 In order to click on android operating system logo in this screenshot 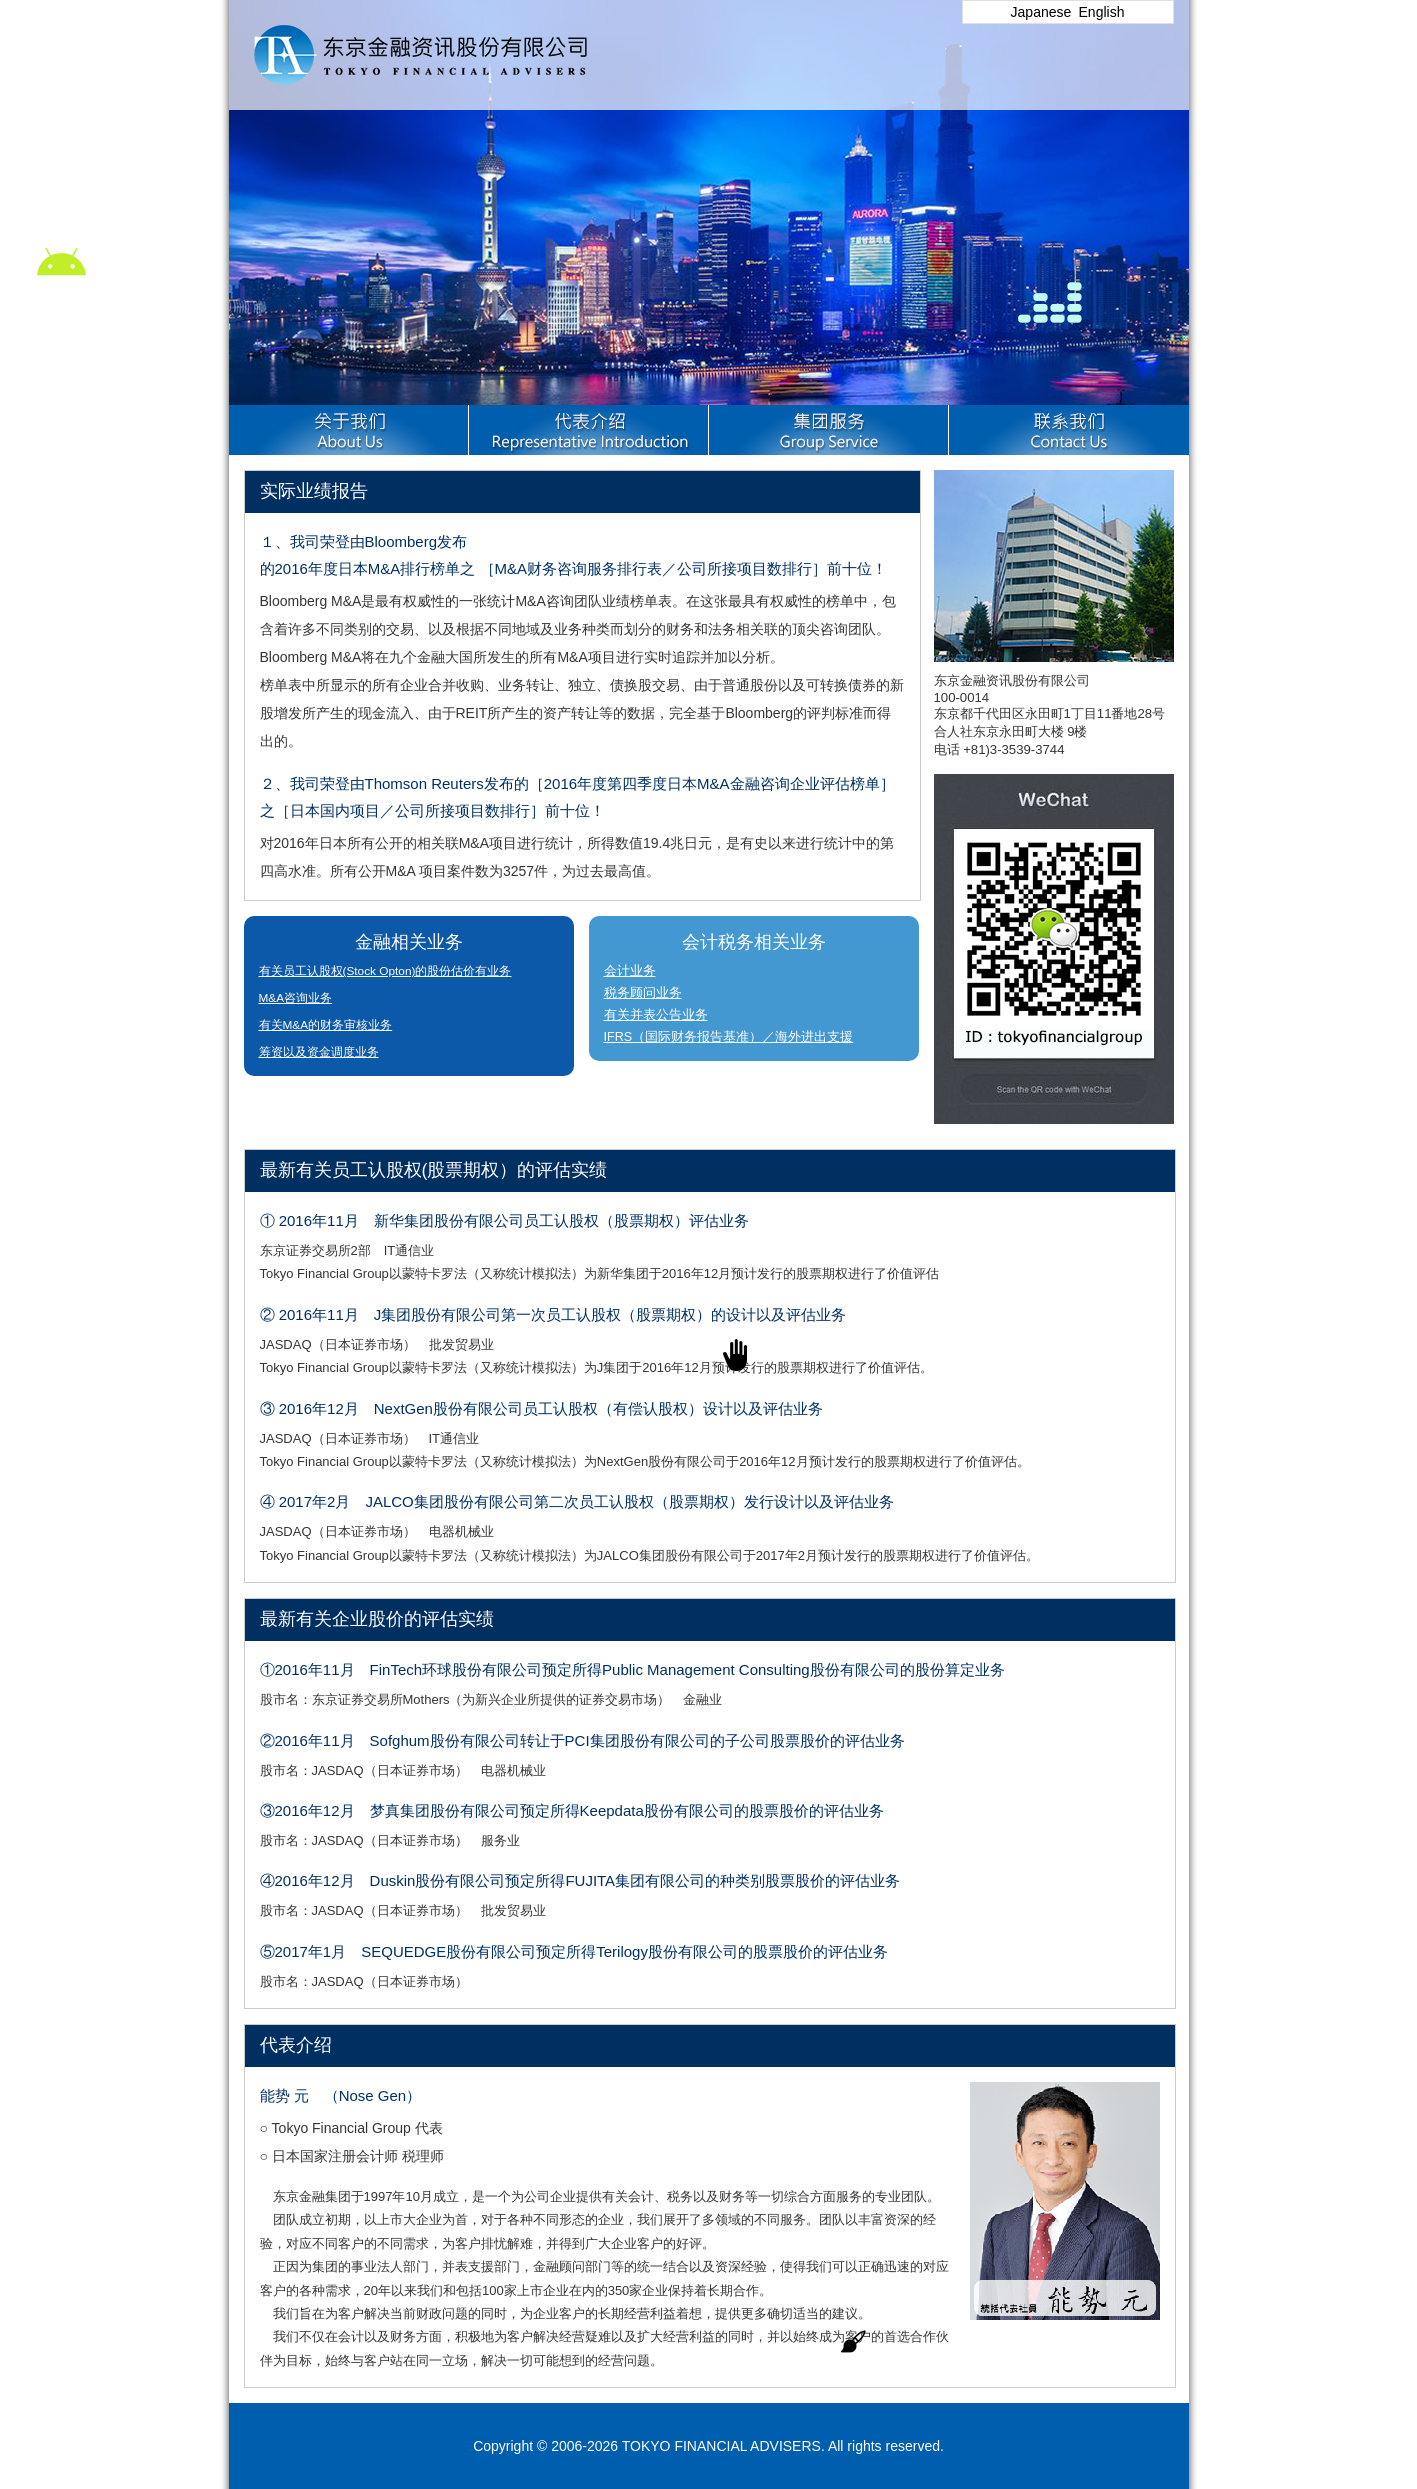, I will do `click(61, 261)`.